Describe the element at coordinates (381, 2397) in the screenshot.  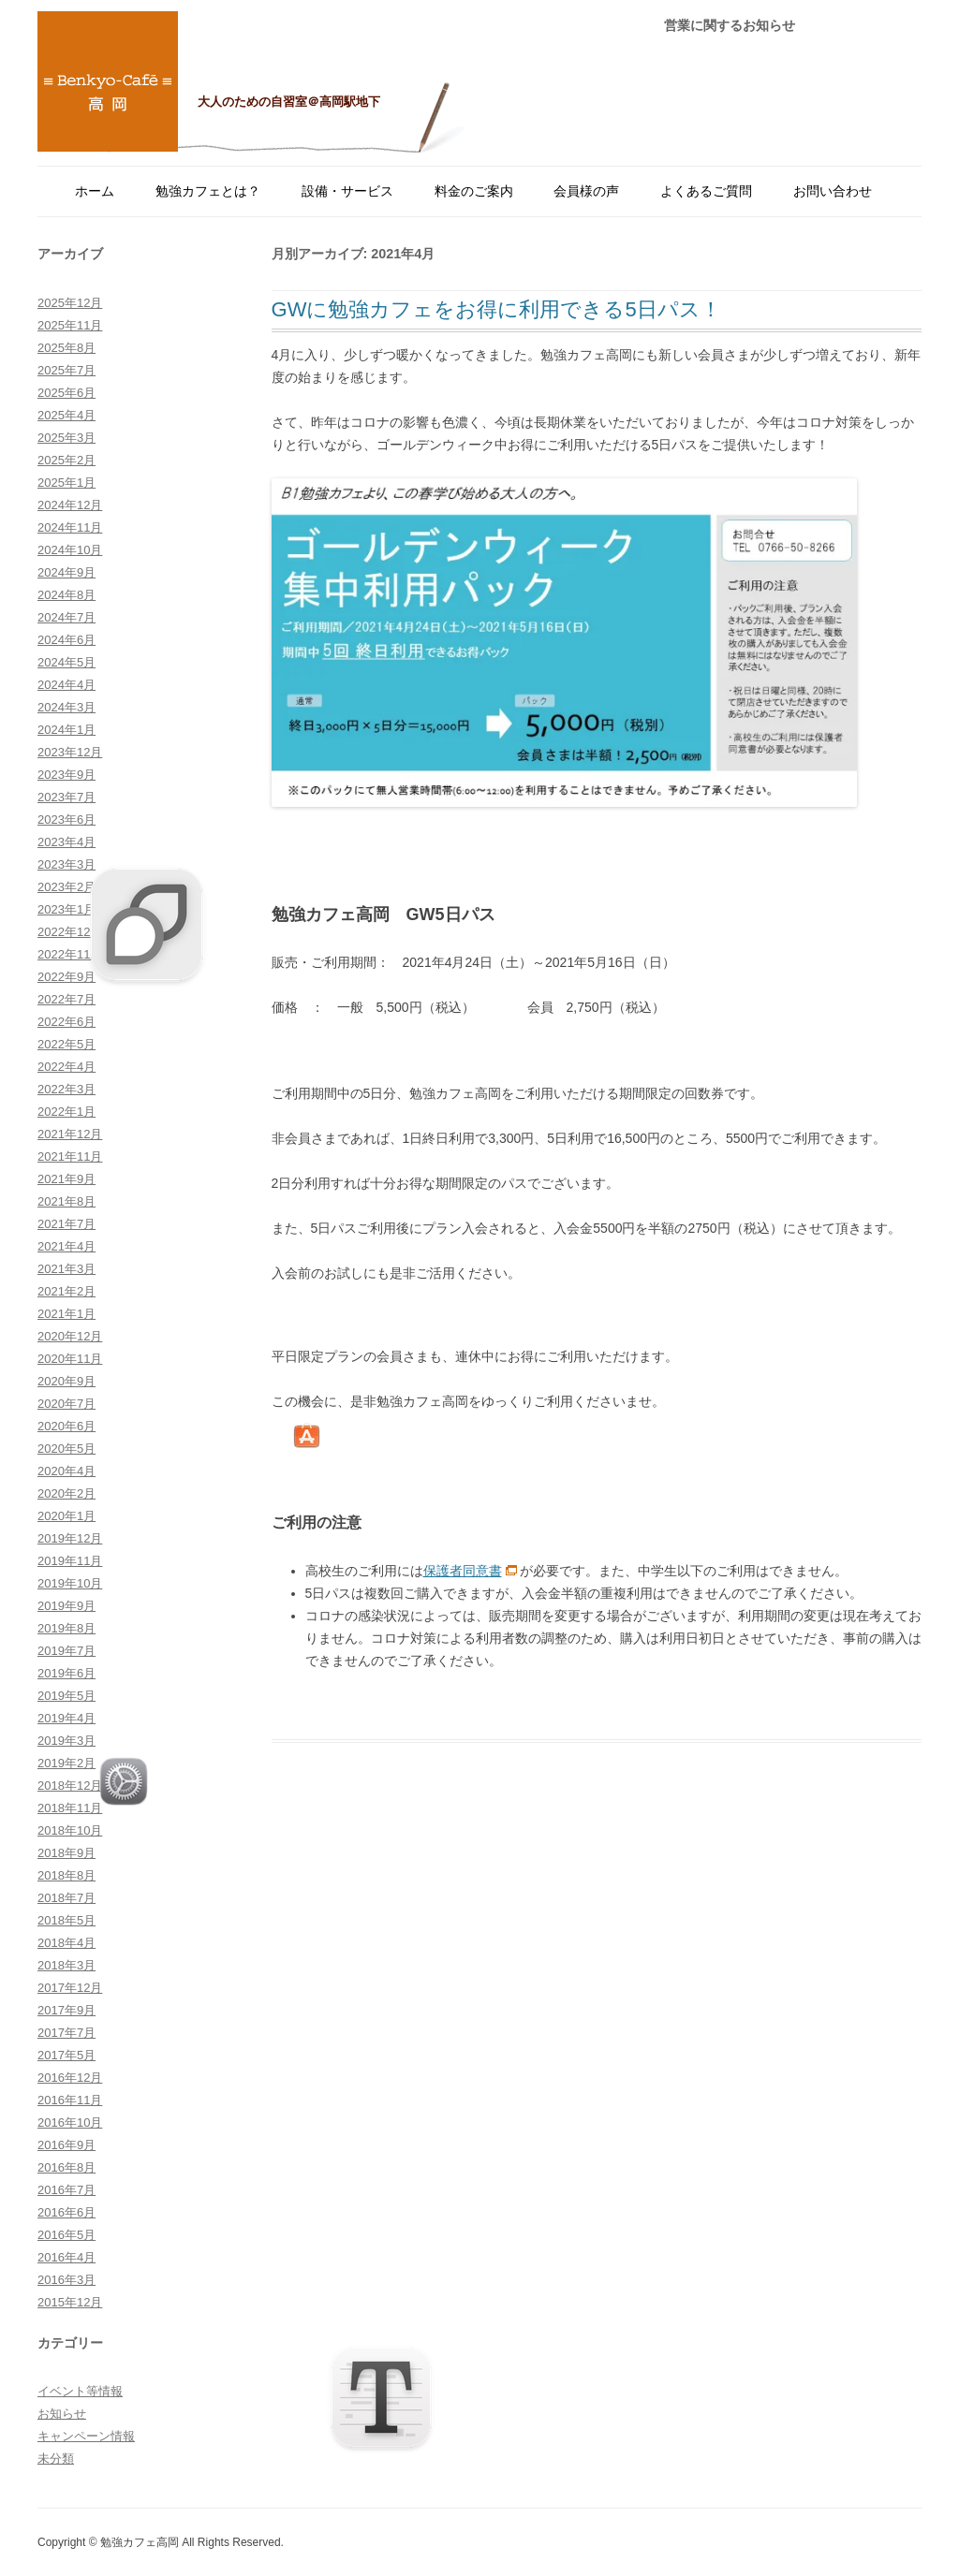
I see `open typora markdown editor` at that location.